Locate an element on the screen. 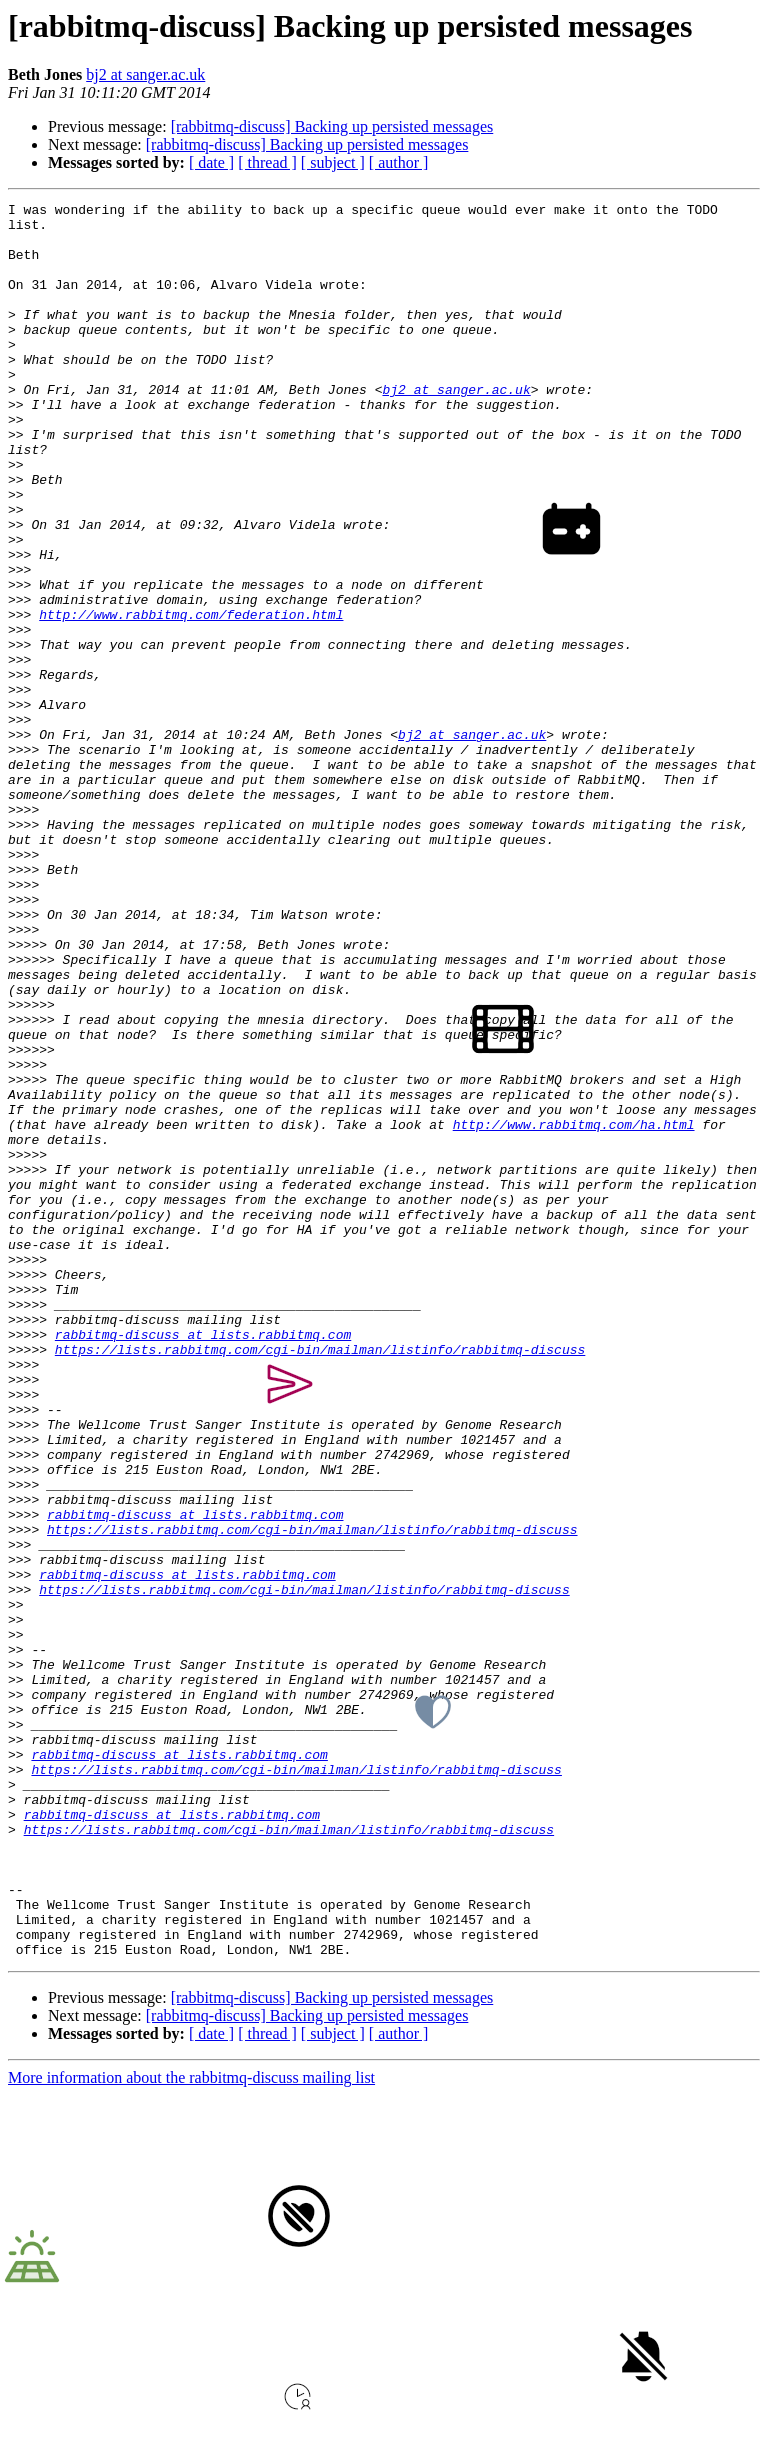  access video or film content is located at coordinates (503, 1029).